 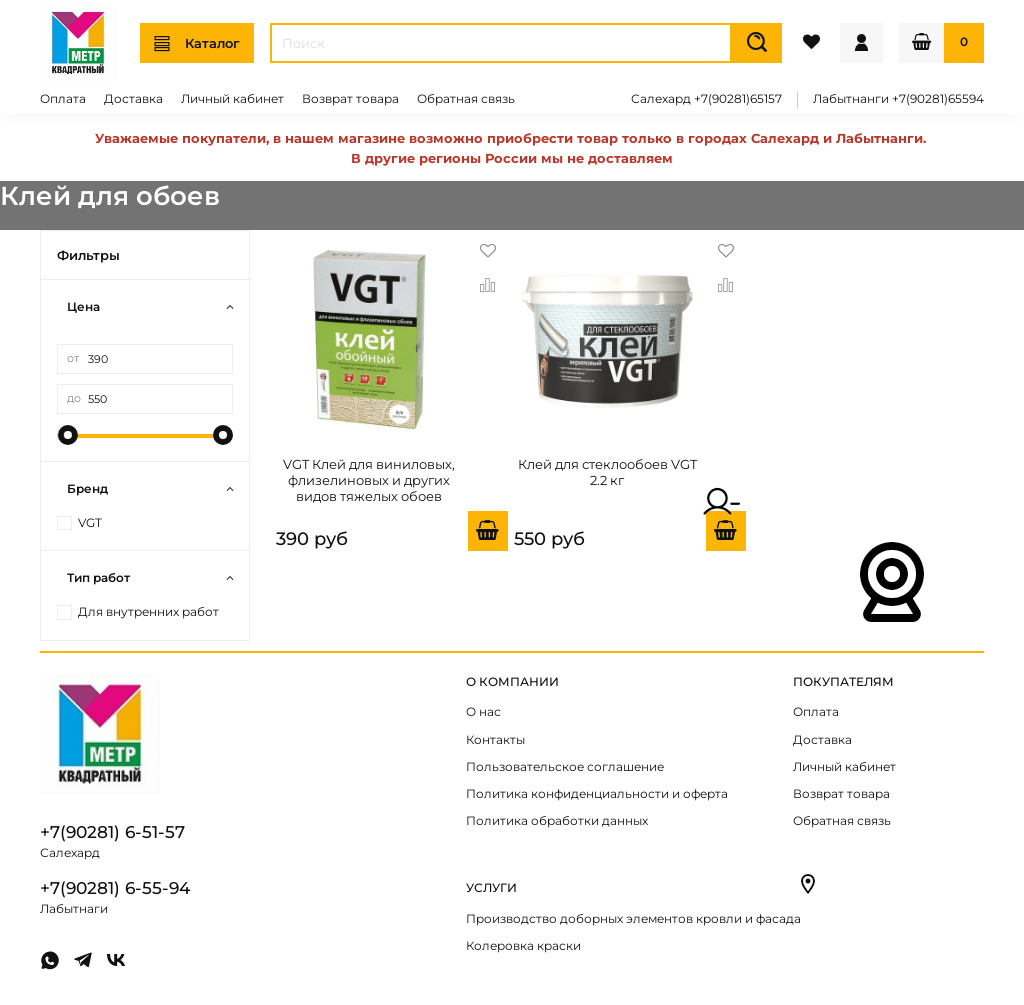 What do you see at coordinates (720, 502) in the screenshot?
I see `remove a user or contact` at bounding box center [720, 502].